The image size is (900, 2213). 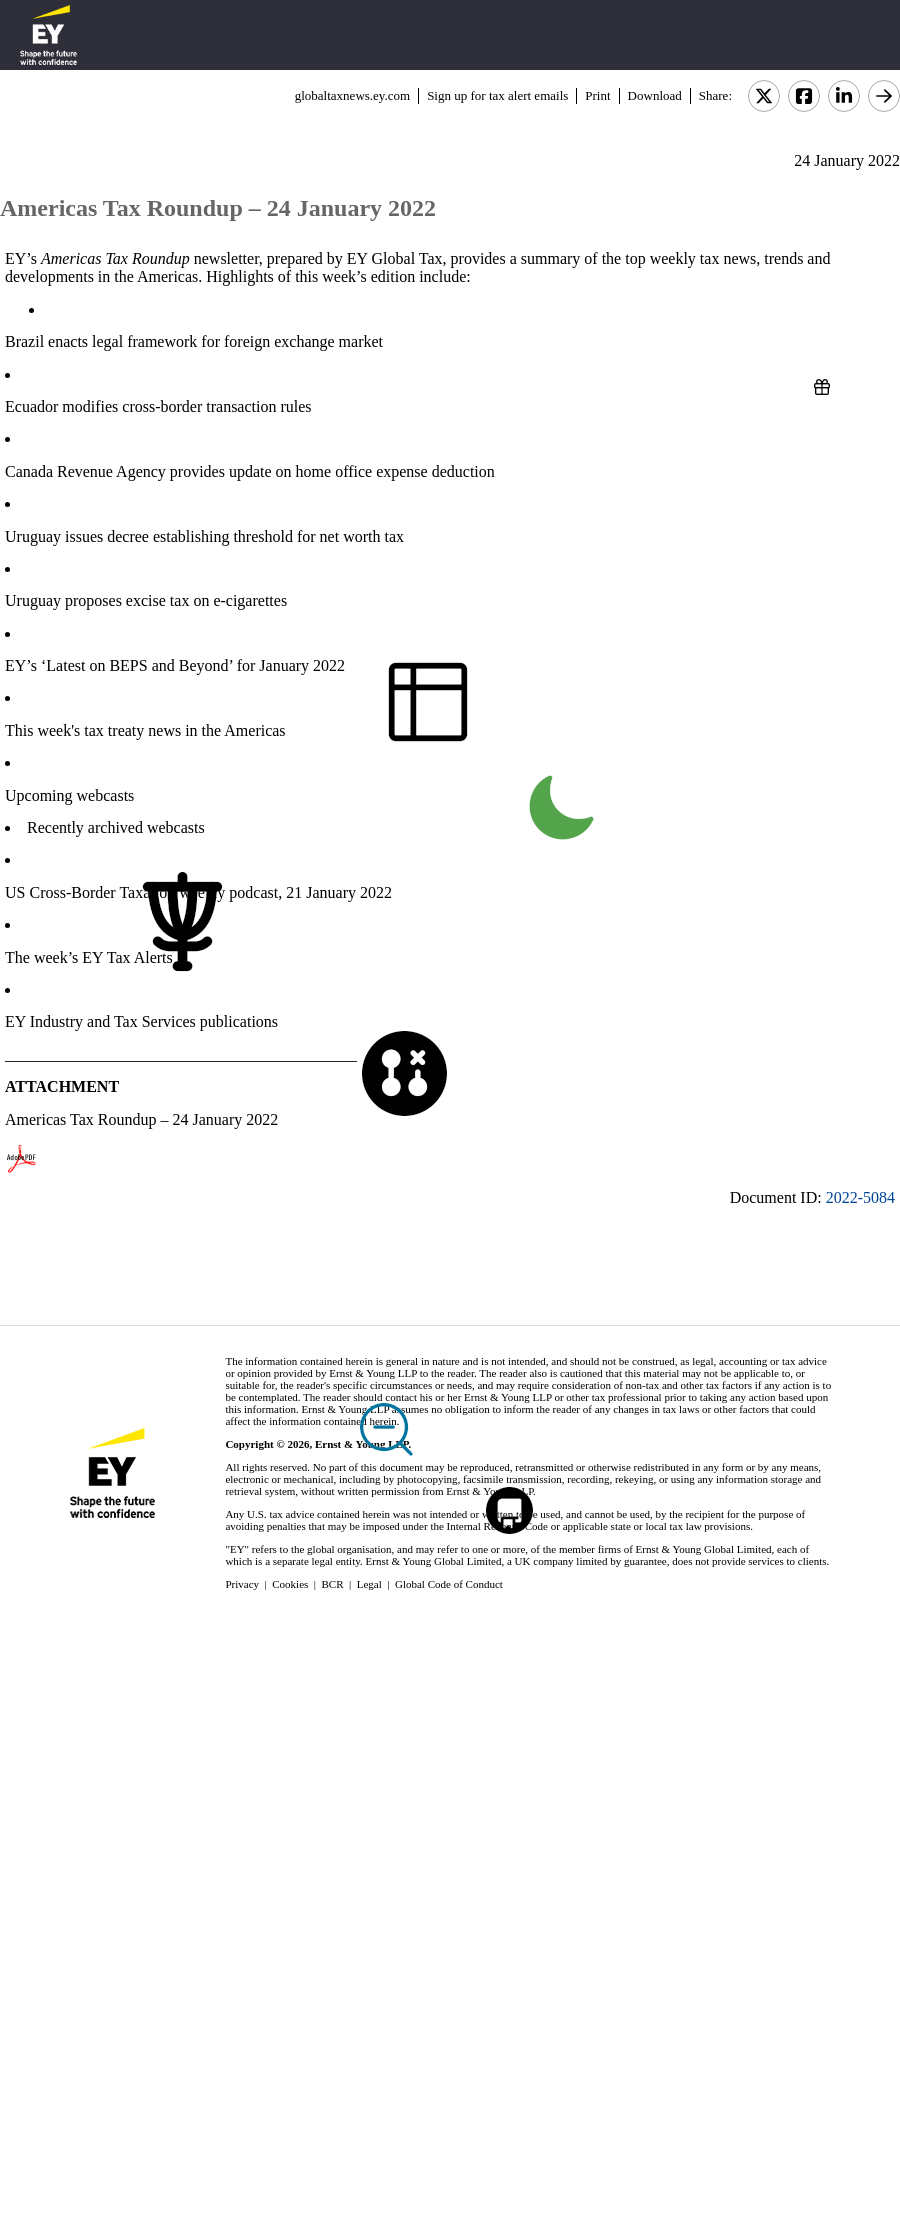 What do you see at coordinates (404, 1073) in the screenshot?
I see `indicates a closed pull request in your activity feed` at bounding box center [404, 1073].